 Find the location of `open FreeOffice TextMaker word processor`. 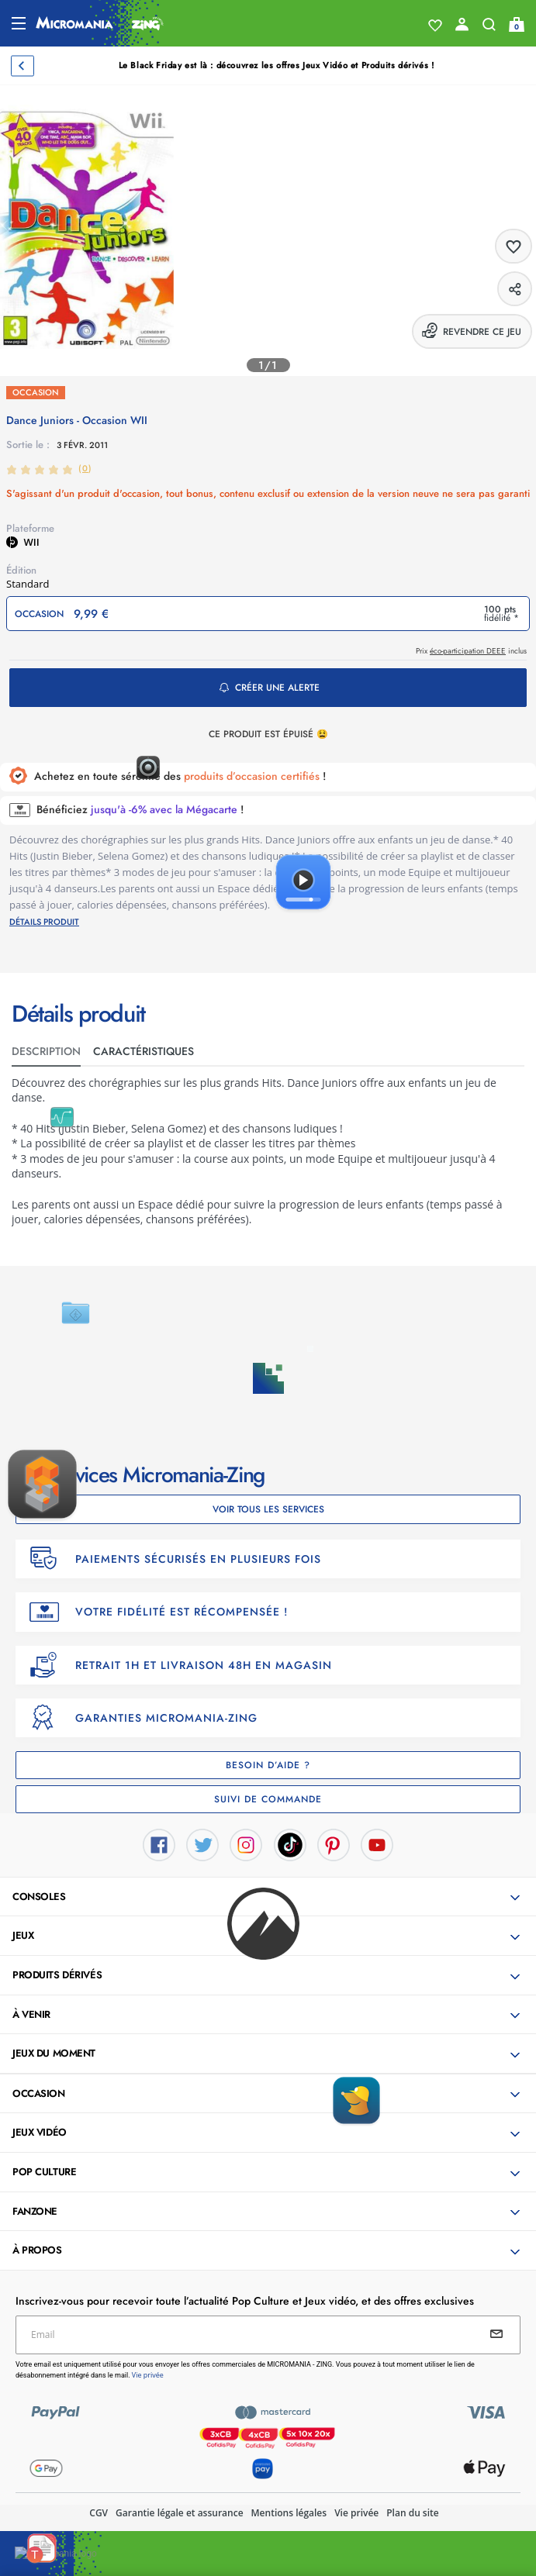

open FreeOffice TextMaker word processor is located at coordinates (42, 2548).